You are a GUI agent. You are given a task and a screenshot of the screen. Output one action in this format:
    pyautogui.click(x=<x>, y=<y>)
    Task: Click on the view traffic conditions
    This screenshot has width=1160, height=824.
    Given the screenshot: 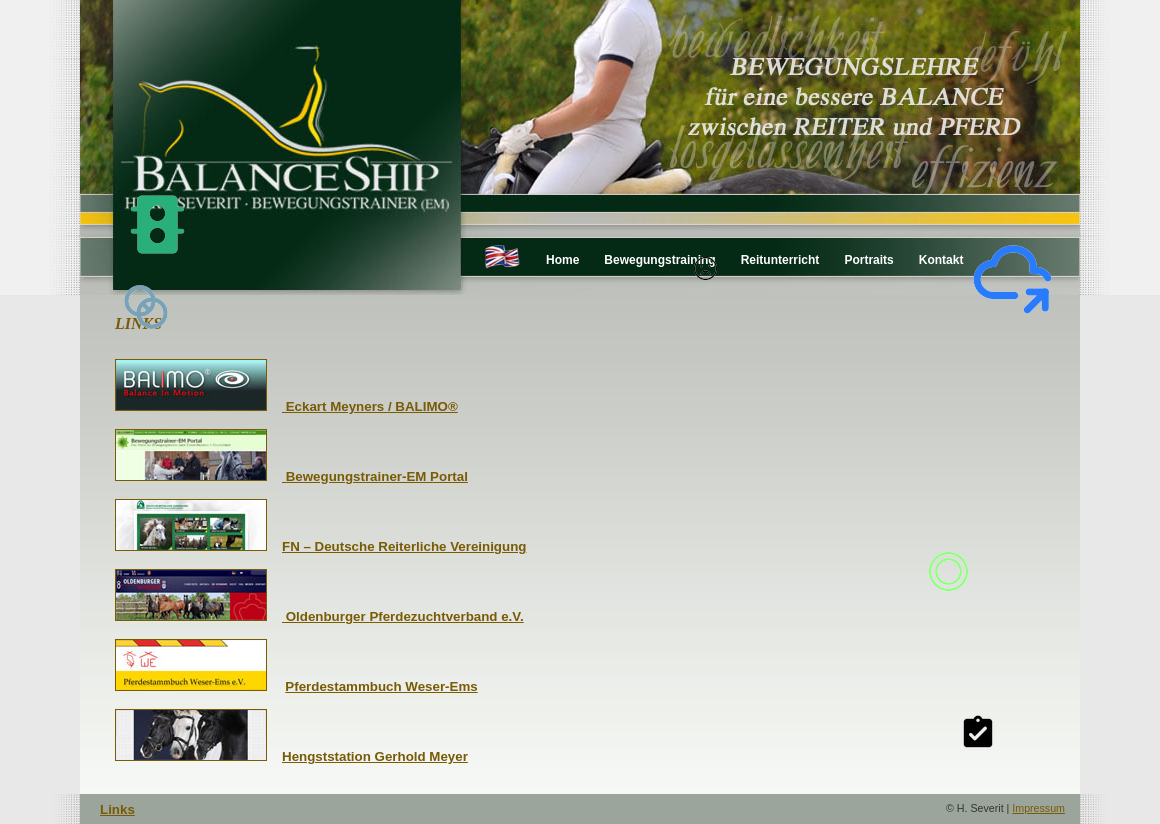 What is the action you would take?
    pyautogui.click(x=157, y=224)
    